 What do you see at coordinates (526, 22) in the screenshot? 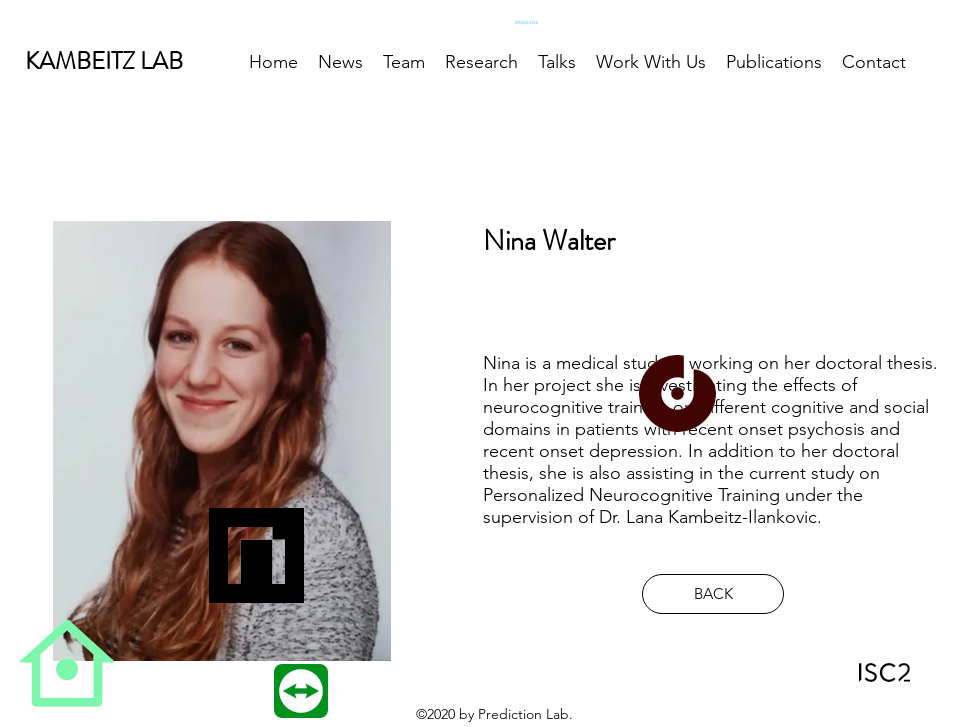
I see `Samsung brand logo` at bounding box center [526, 22].